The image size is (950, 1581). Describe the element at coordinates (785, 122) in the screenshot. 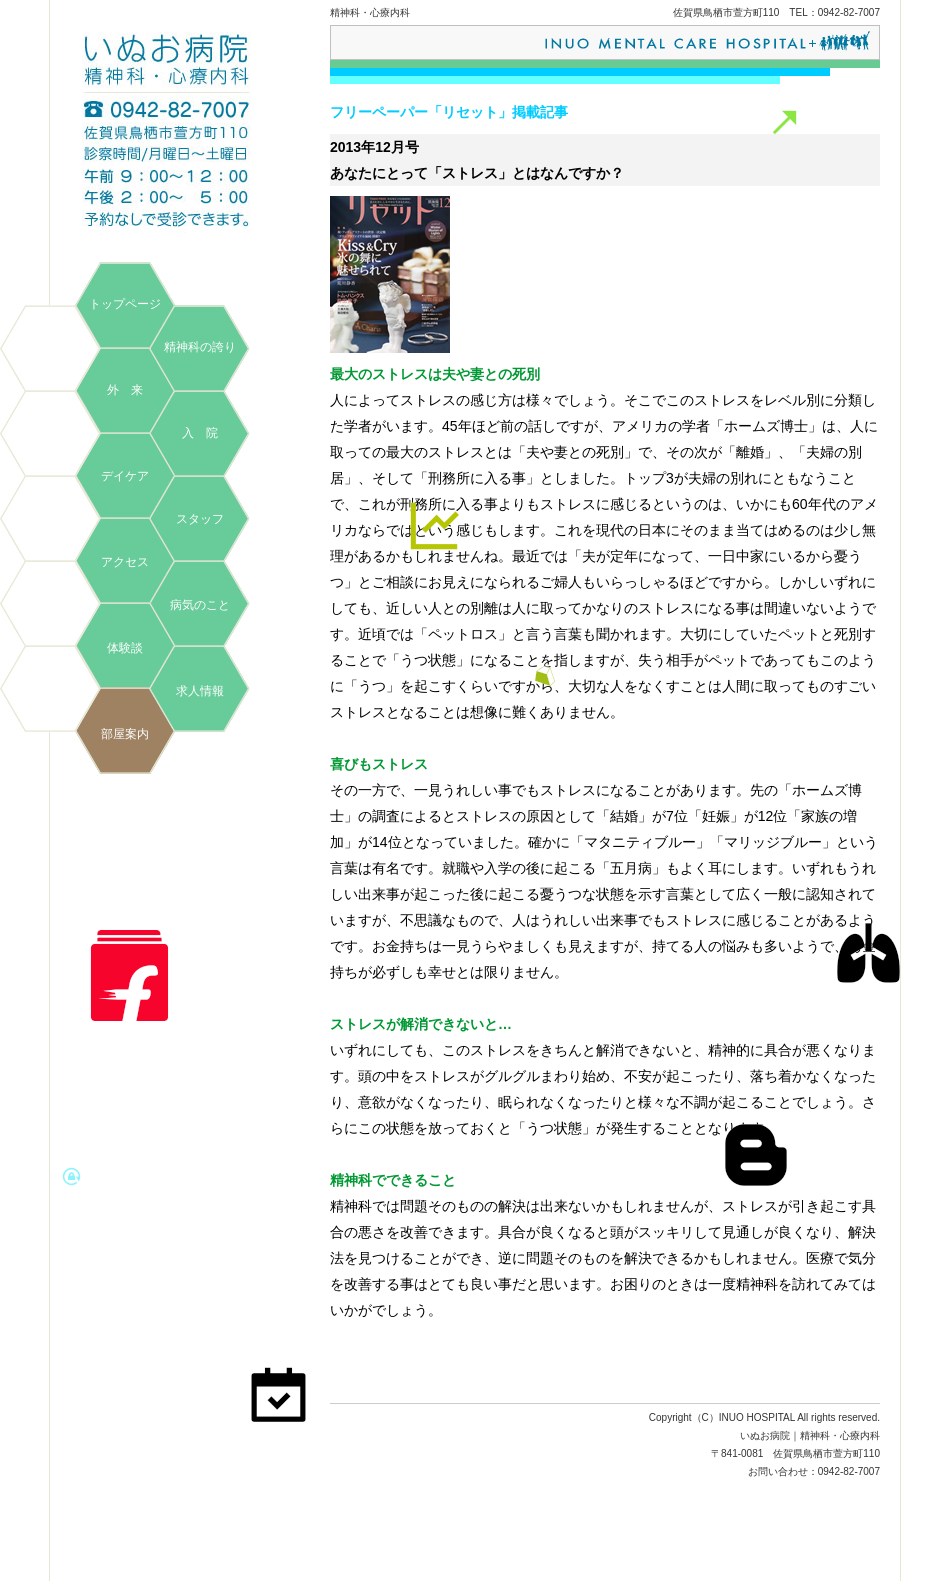

I see `open link in new tab or external window` at that location.